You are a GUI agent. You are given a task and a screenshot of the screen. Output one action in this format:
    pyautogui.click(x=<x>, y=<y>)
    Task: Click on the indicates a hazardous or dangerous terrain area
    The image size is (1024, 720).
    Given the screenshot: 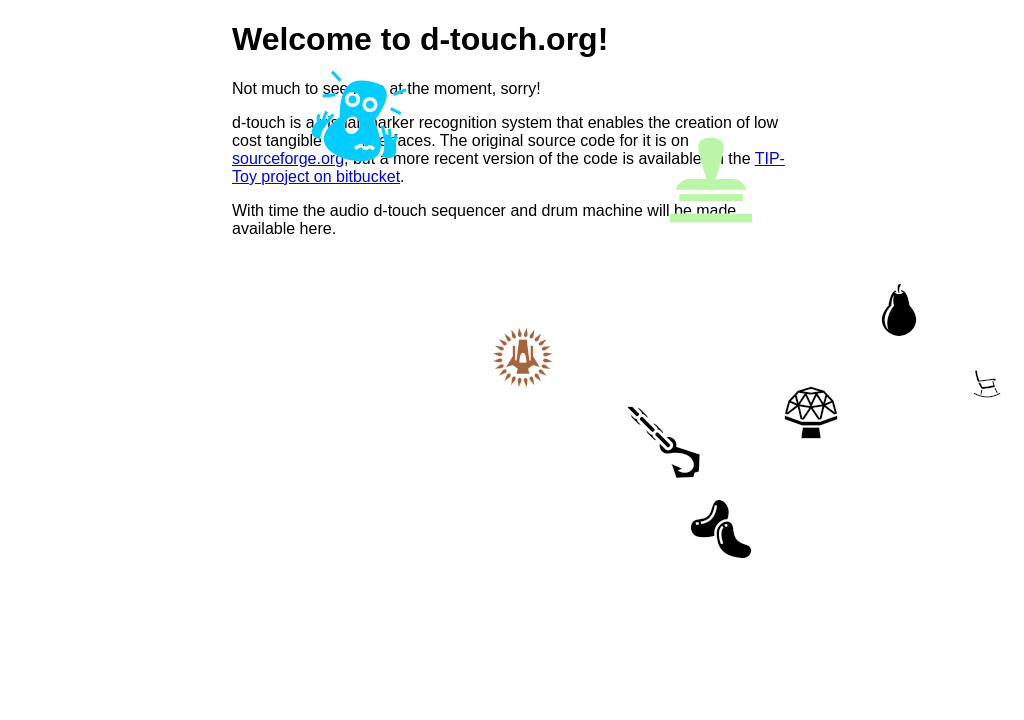 What is the action you would take?
    pyautogui.click(x=522, y=357)
    